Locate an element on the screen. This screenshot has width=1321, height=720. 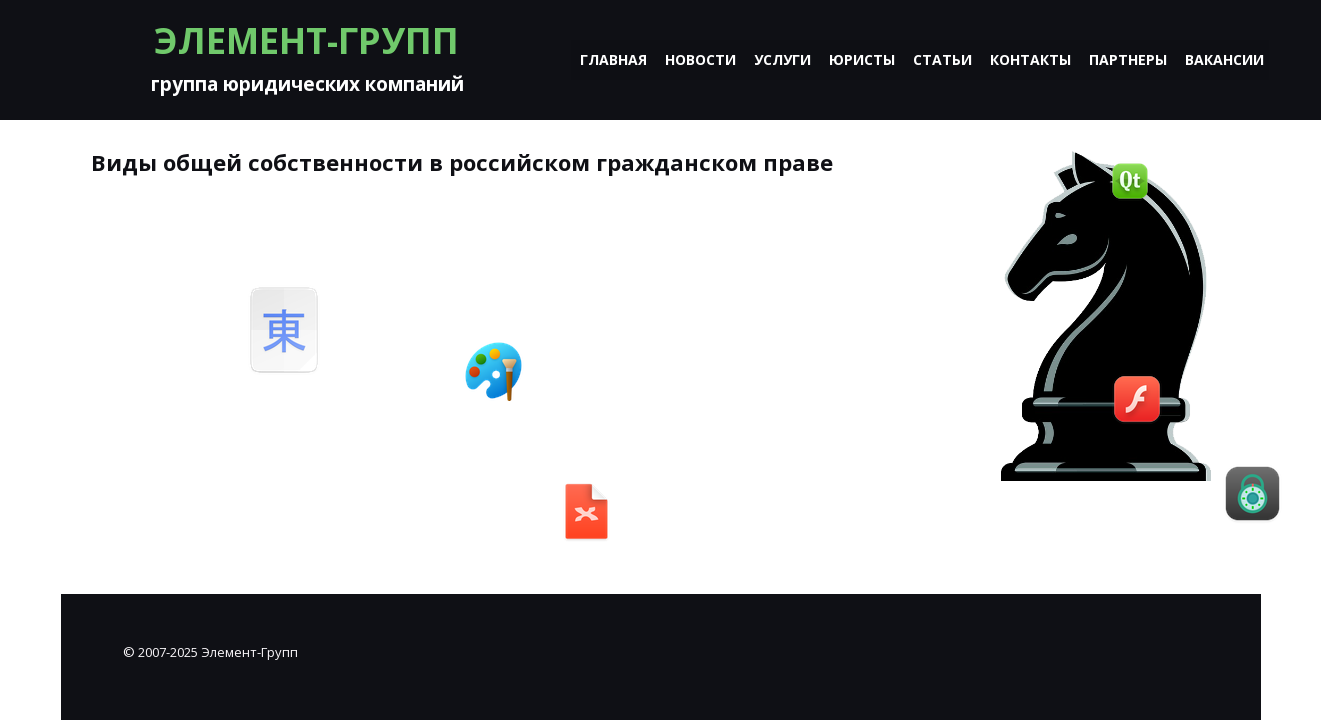
launch the mahjongg tile matching game is located at coordinates (284, 330).